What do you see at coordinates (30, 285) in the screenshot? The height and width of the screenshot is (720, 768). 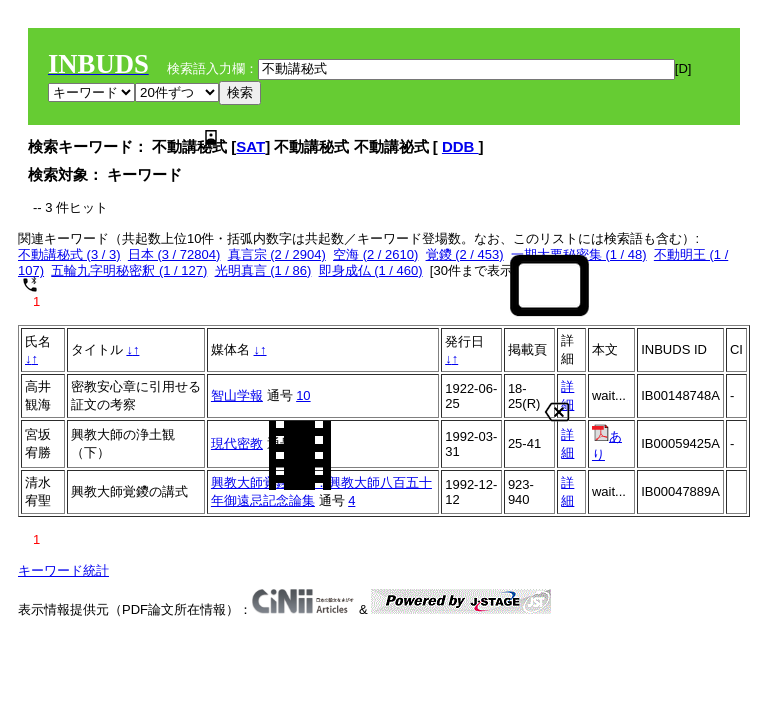 I see `phone call connected via bluetooth speaker` at bounding box center [30, 285].